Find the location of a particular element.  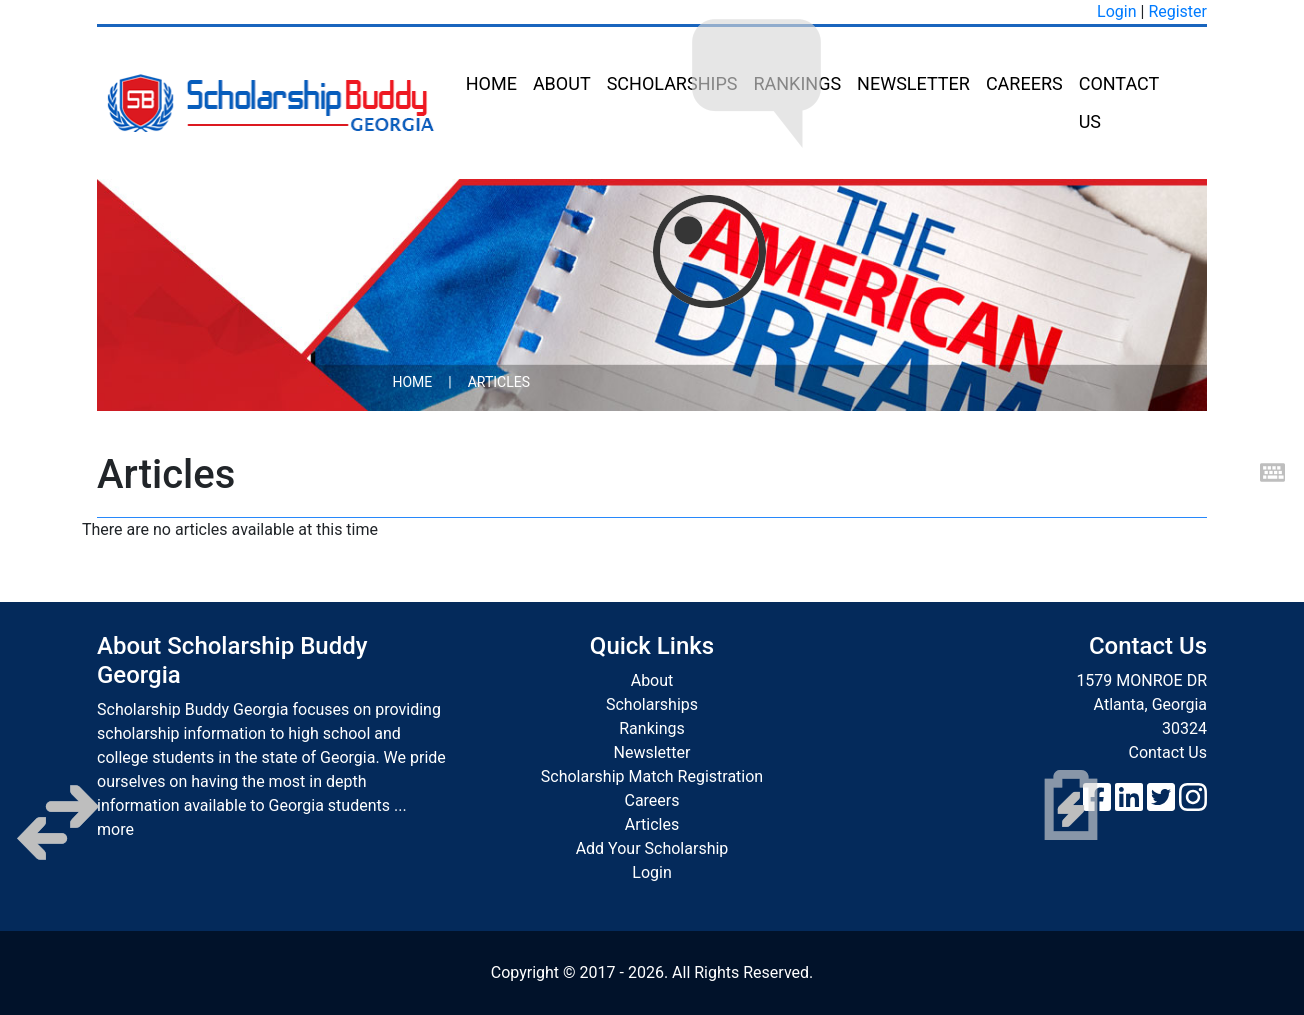

open clockworks or timer application is located at coordinates (709, 251).